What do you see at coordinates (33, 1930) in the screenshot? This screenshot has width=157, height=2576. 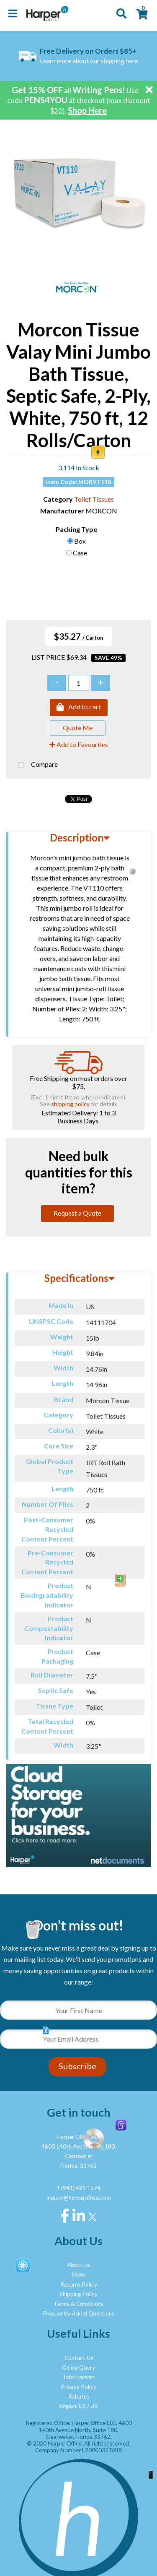 I see `manage trash storage and deleted files` at bounding box center [33, 1930].